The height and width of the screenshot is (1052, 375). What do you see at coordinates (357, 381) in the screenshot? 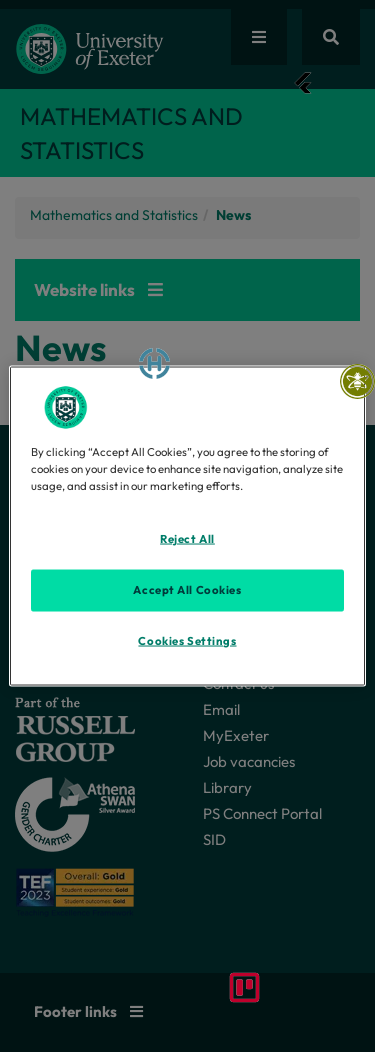
I see `HiveMQ brand logo` at bounding box center [357, 381].